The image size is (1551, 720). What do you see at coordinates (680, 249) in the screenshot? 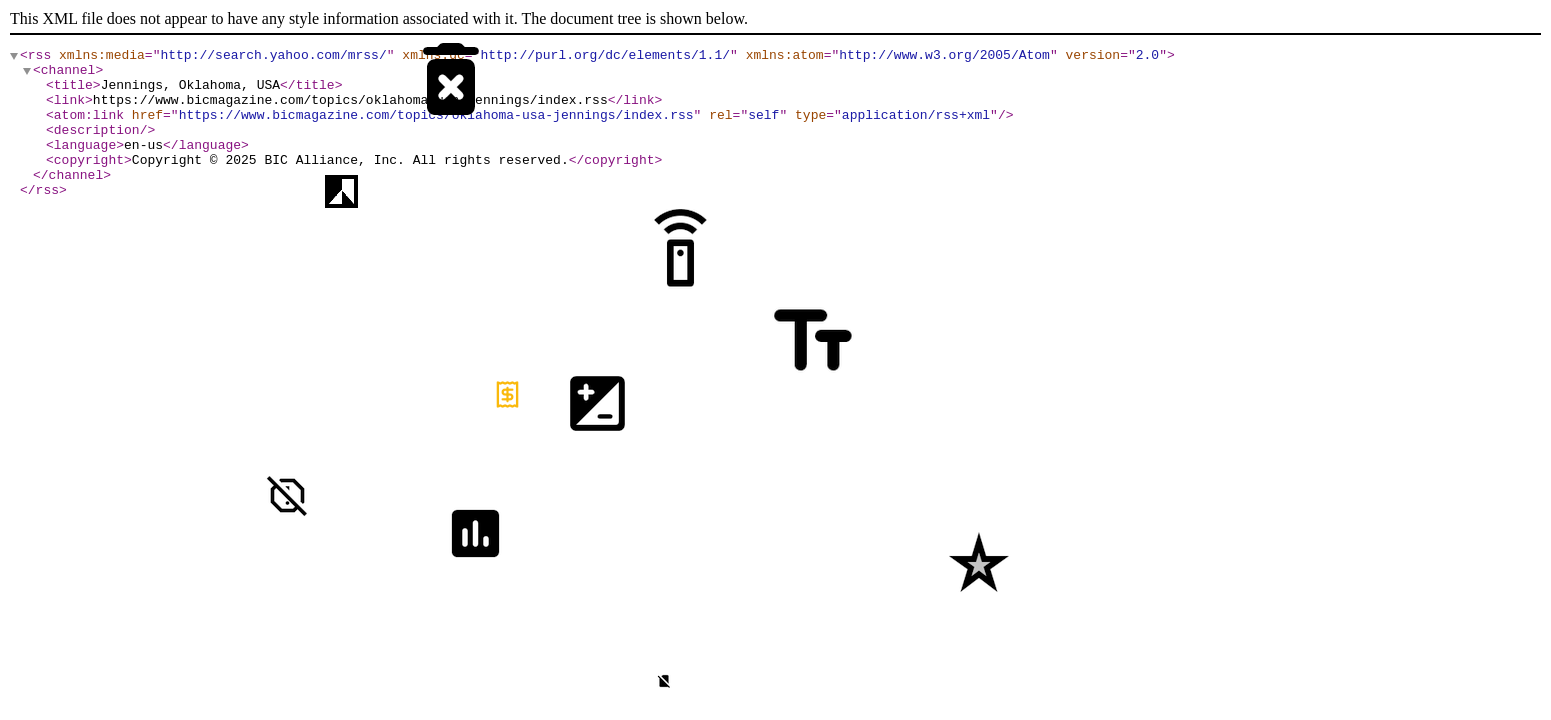
I see `access remote control settings` at bounding box center [680, 249].